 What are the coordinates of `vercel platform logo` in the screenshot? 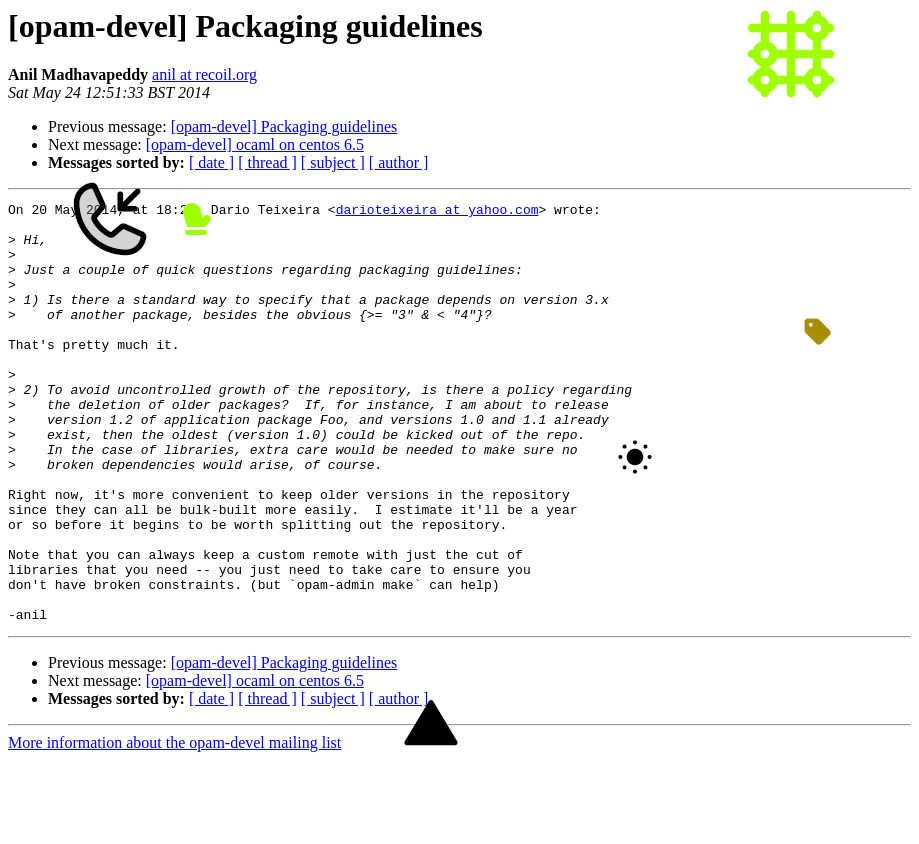 It's located at (431, 724).